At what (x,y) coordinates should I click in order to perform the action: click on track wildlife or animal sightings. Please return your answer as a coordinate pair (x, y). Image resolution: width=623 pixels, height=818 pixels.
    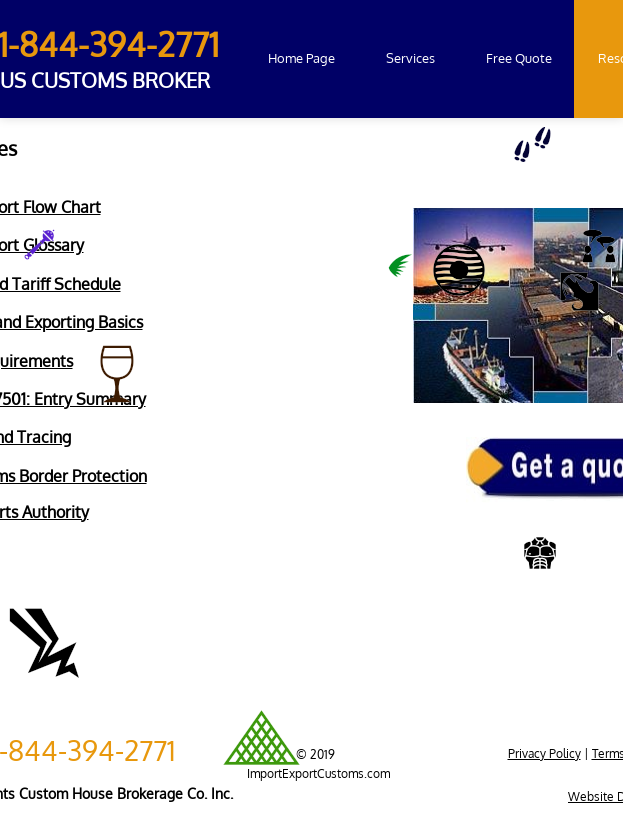
    Looking at the image, I should click on (532, 144).